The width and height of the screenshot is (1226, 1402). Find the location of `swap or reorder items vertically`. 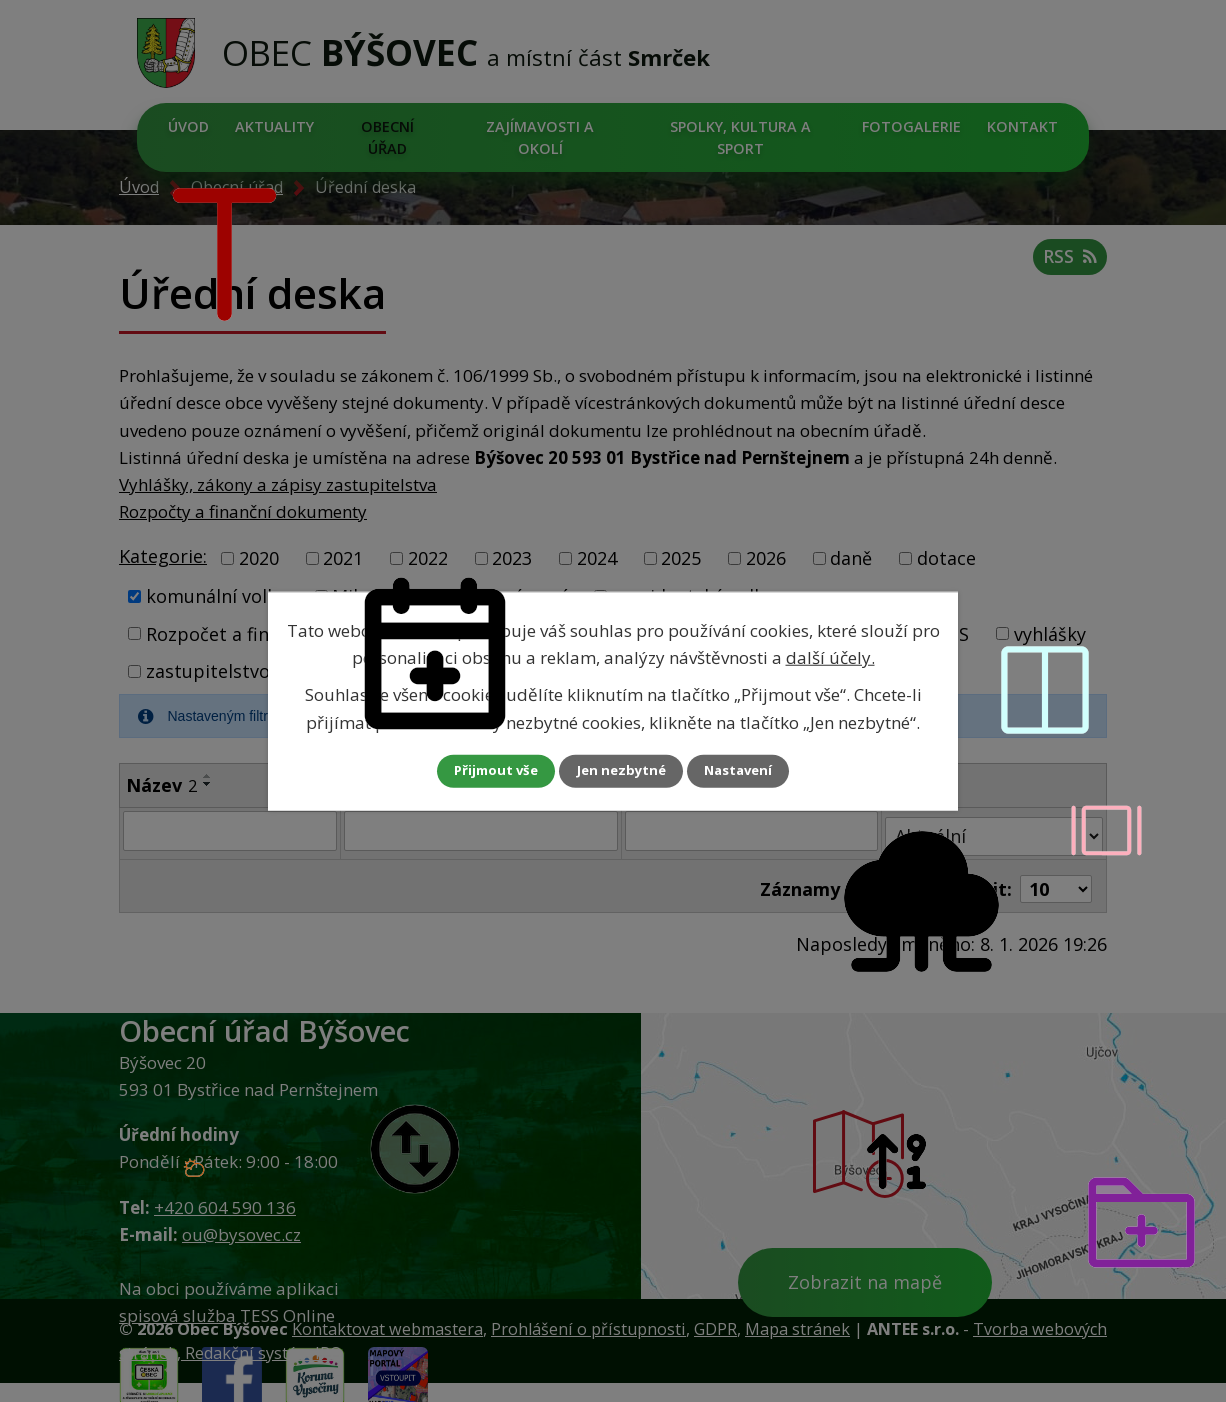

swap or reorder items vertically is located at coordinates (415, 1149).